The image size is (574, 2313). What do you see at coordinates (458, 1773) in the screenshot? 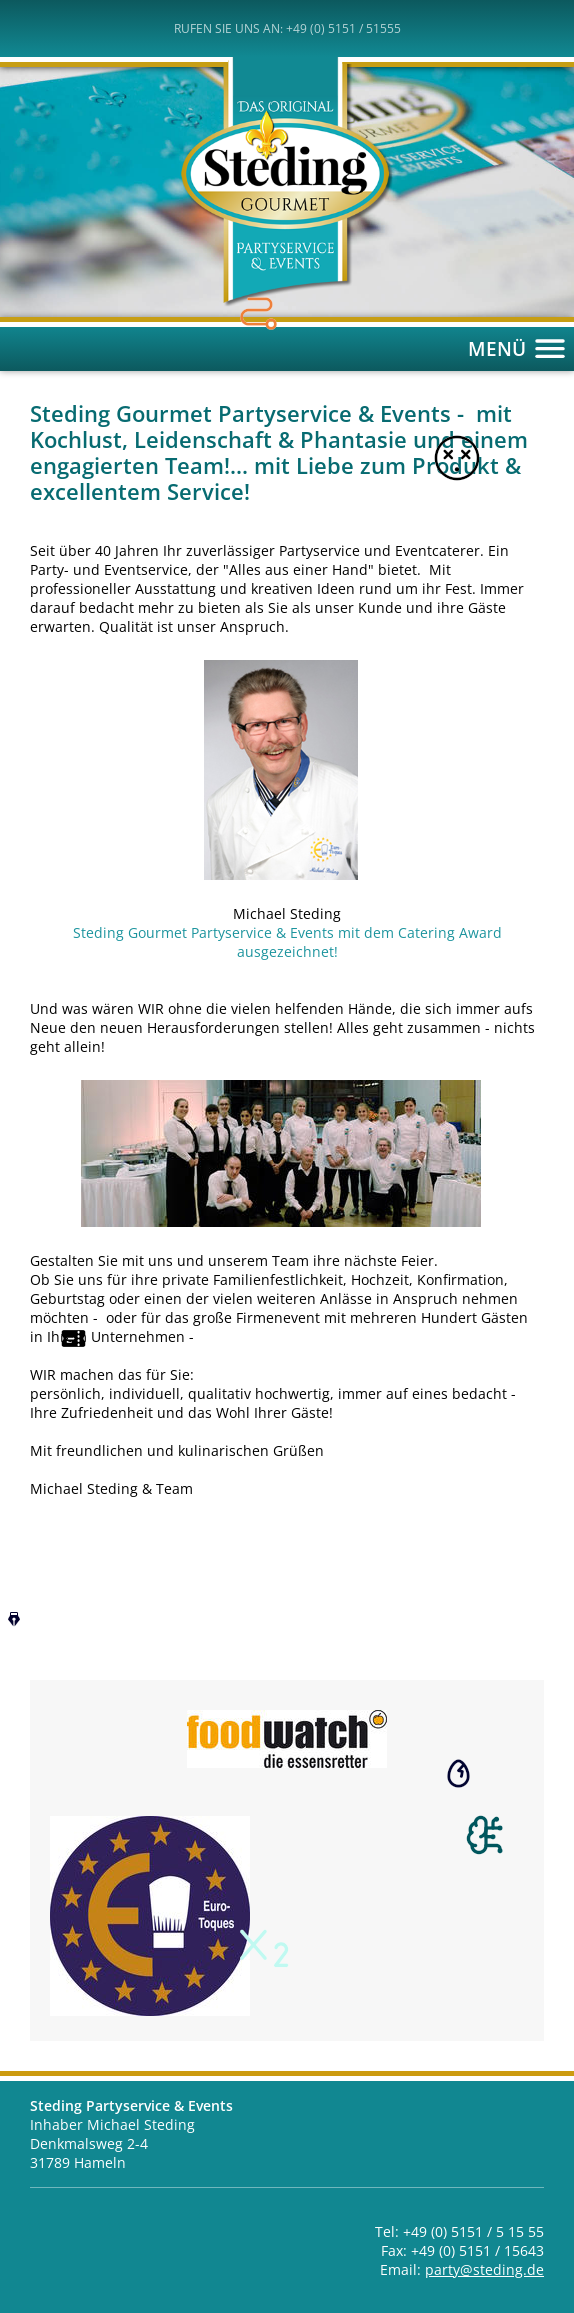
I see `indicates a cracked or broken item` at bounding box center [458, 1773].